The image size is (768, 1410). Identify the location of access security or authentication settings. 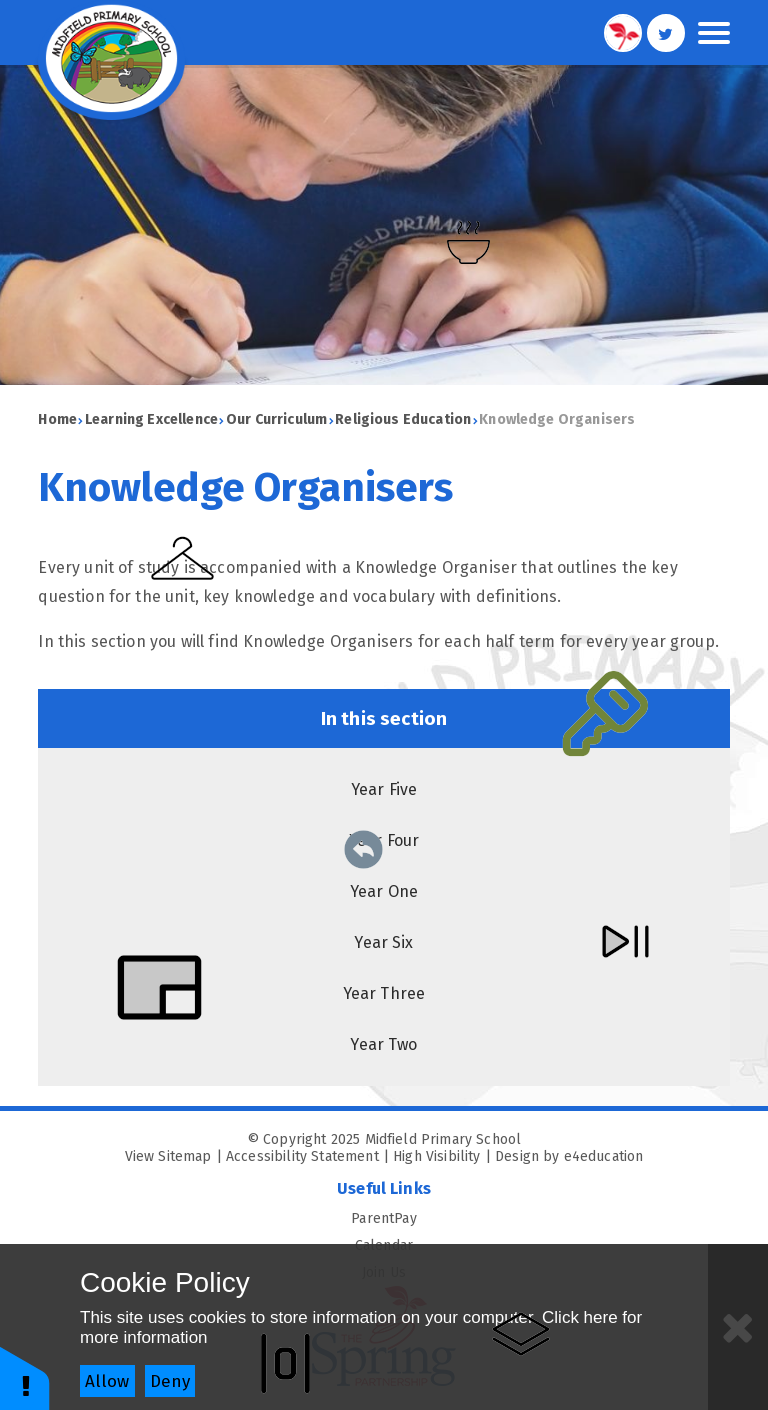
(605, 713).